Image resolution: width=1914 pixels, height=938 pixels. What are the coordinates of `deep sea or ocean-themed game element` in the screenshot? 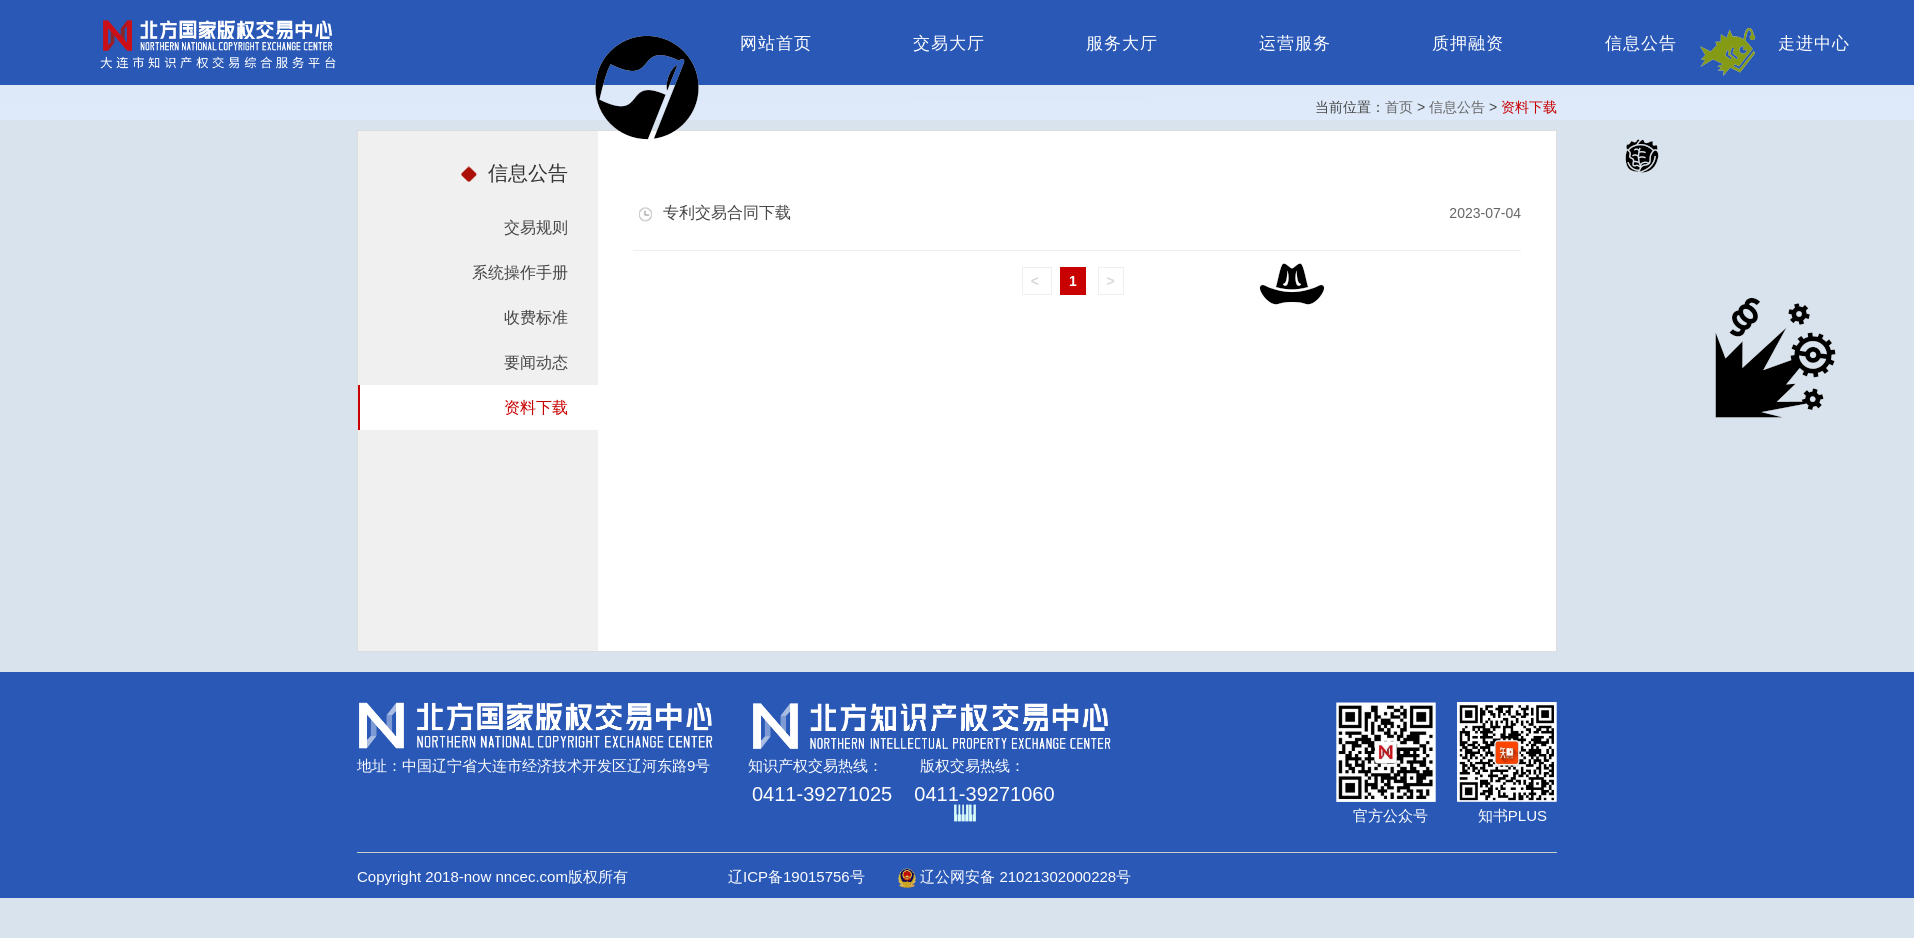 It's located at (1727, 51).